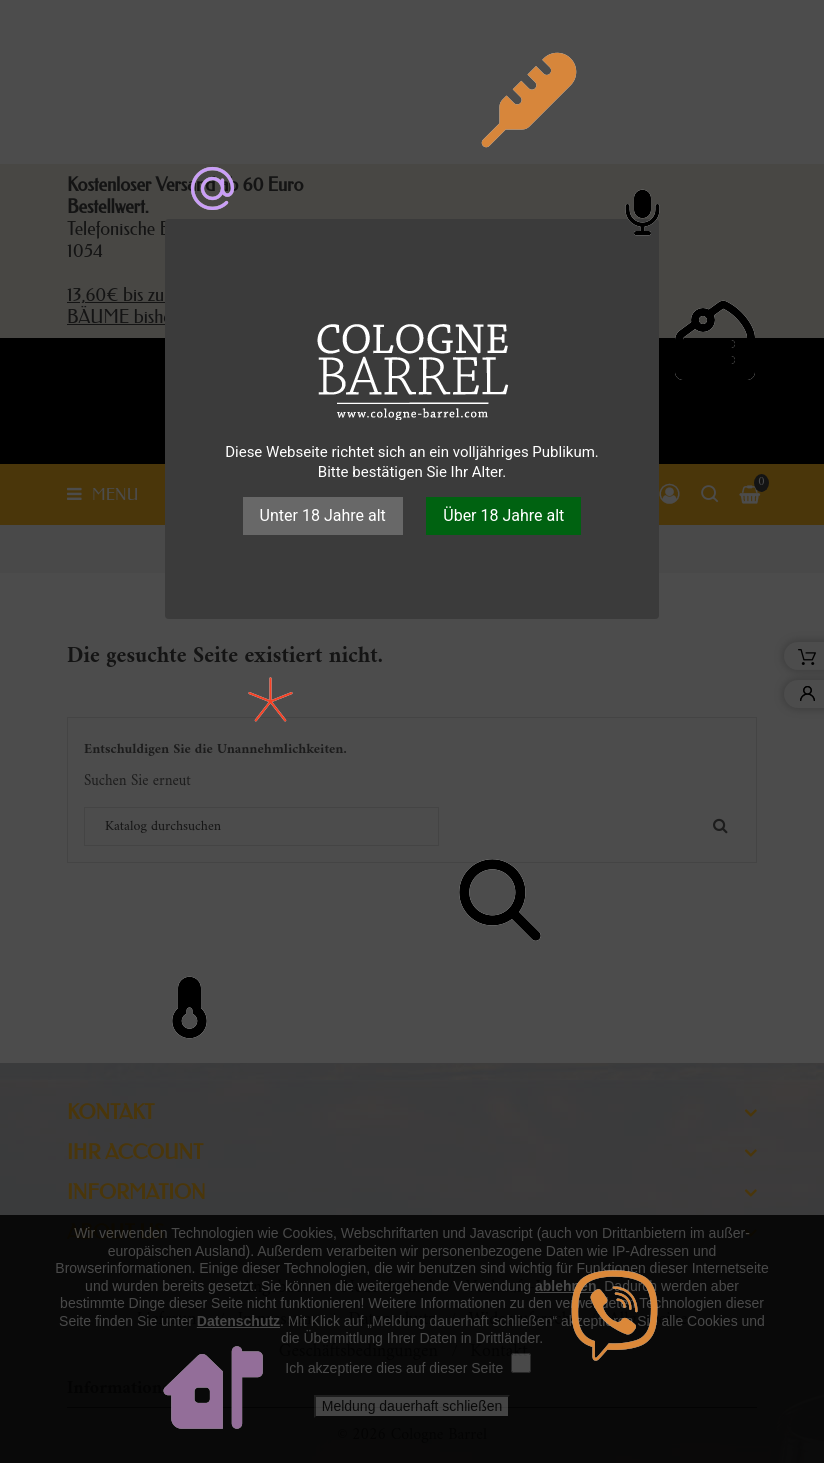 Image resolution: width=824 pixels, height=1463 pixels. I want to click on tap to start voice recording, so click(642, 212).